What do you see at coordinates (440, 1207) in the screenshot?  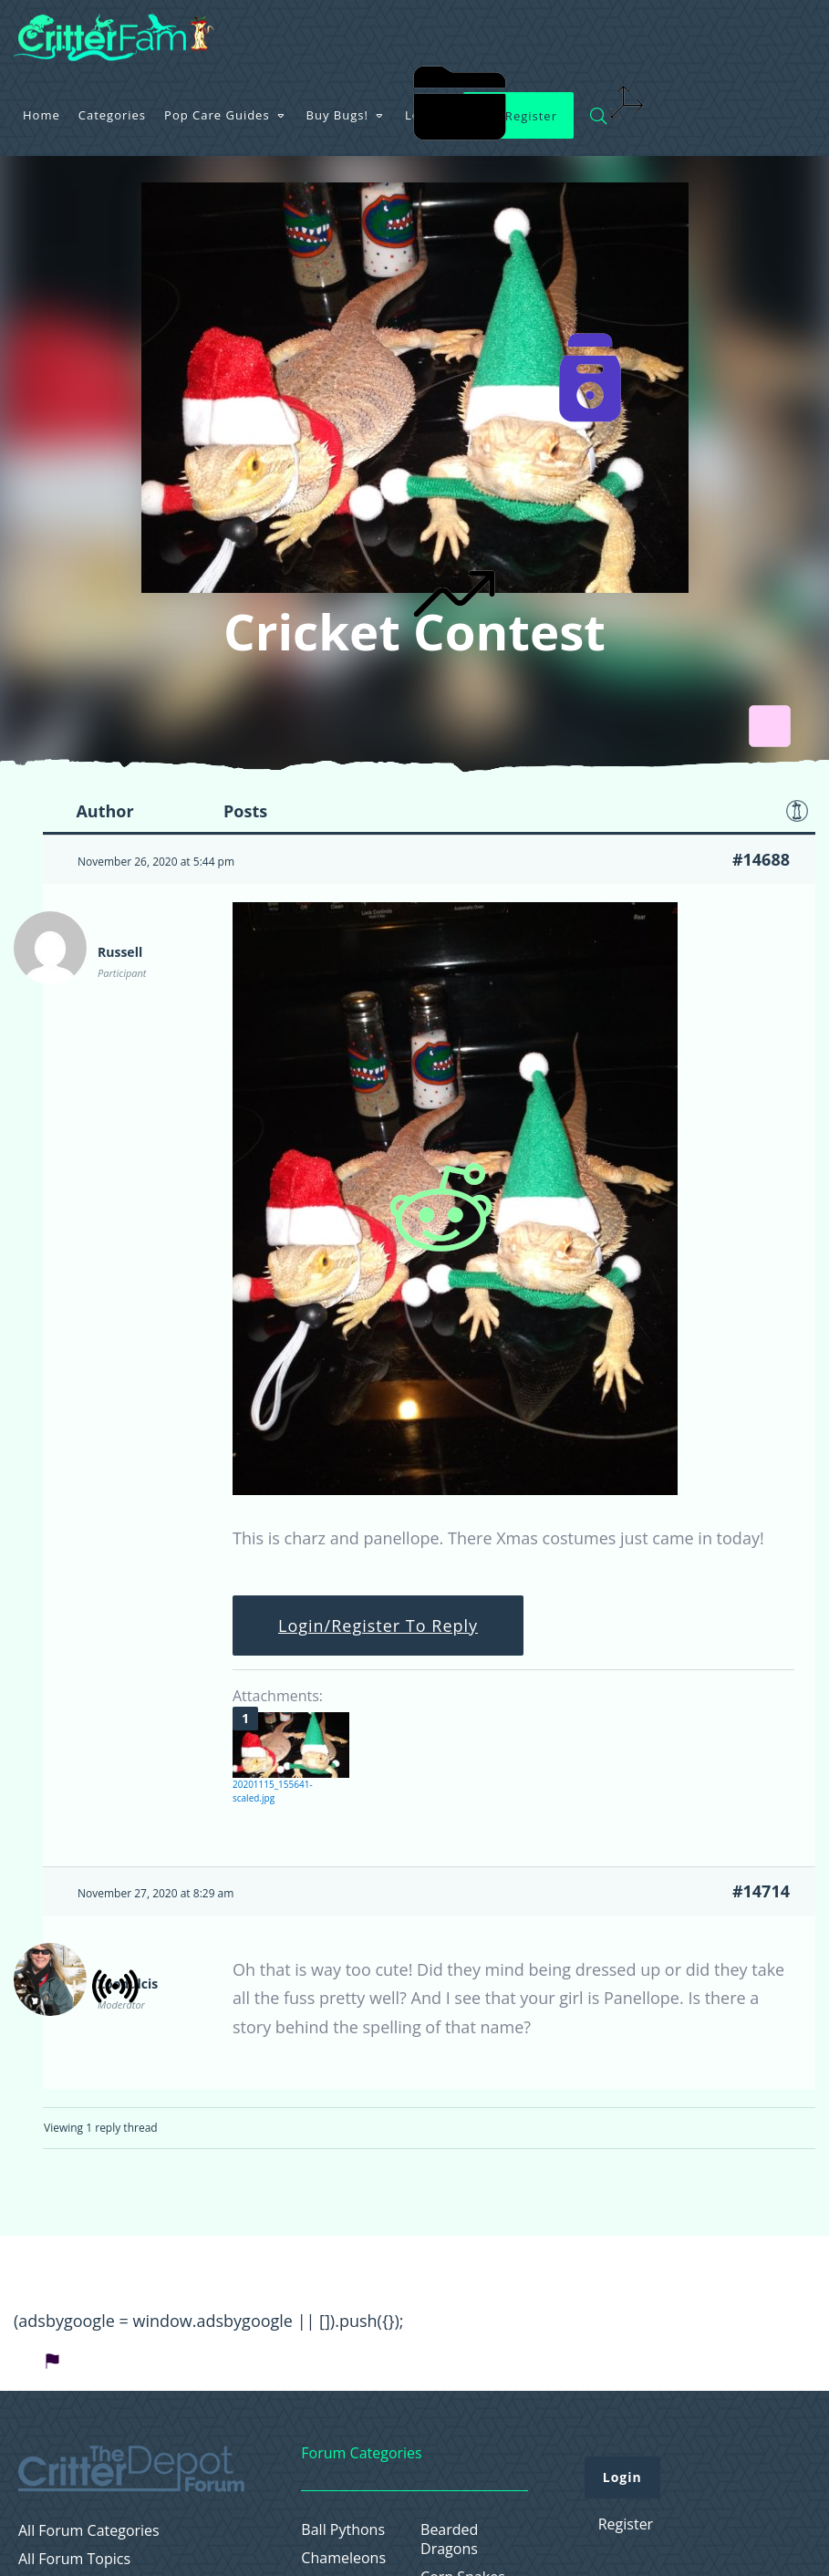 I see `open Reddit app` at bounding box center [440, 1207].